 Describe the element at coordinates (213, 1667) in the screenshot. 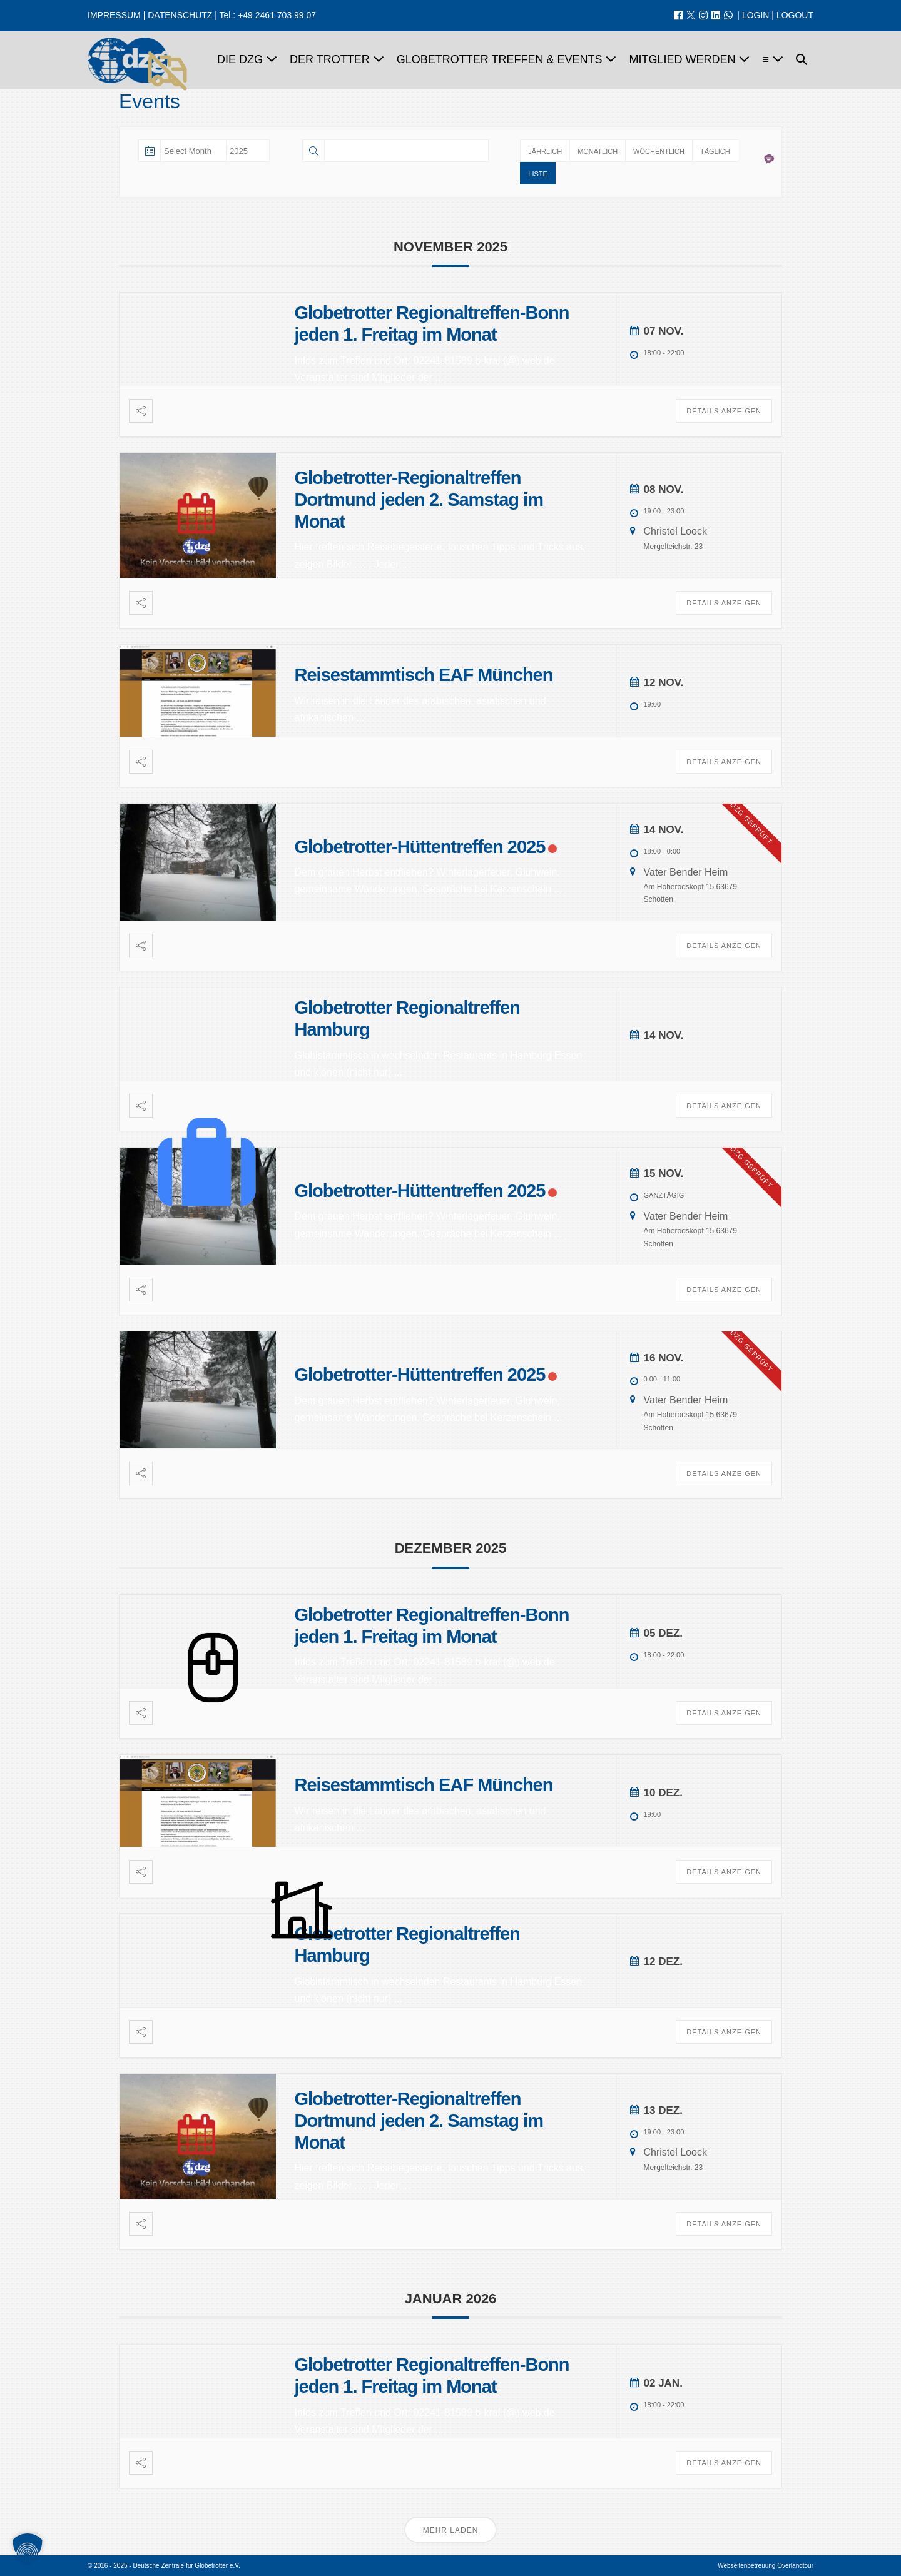

I see `middle mouse button click action` at that location.